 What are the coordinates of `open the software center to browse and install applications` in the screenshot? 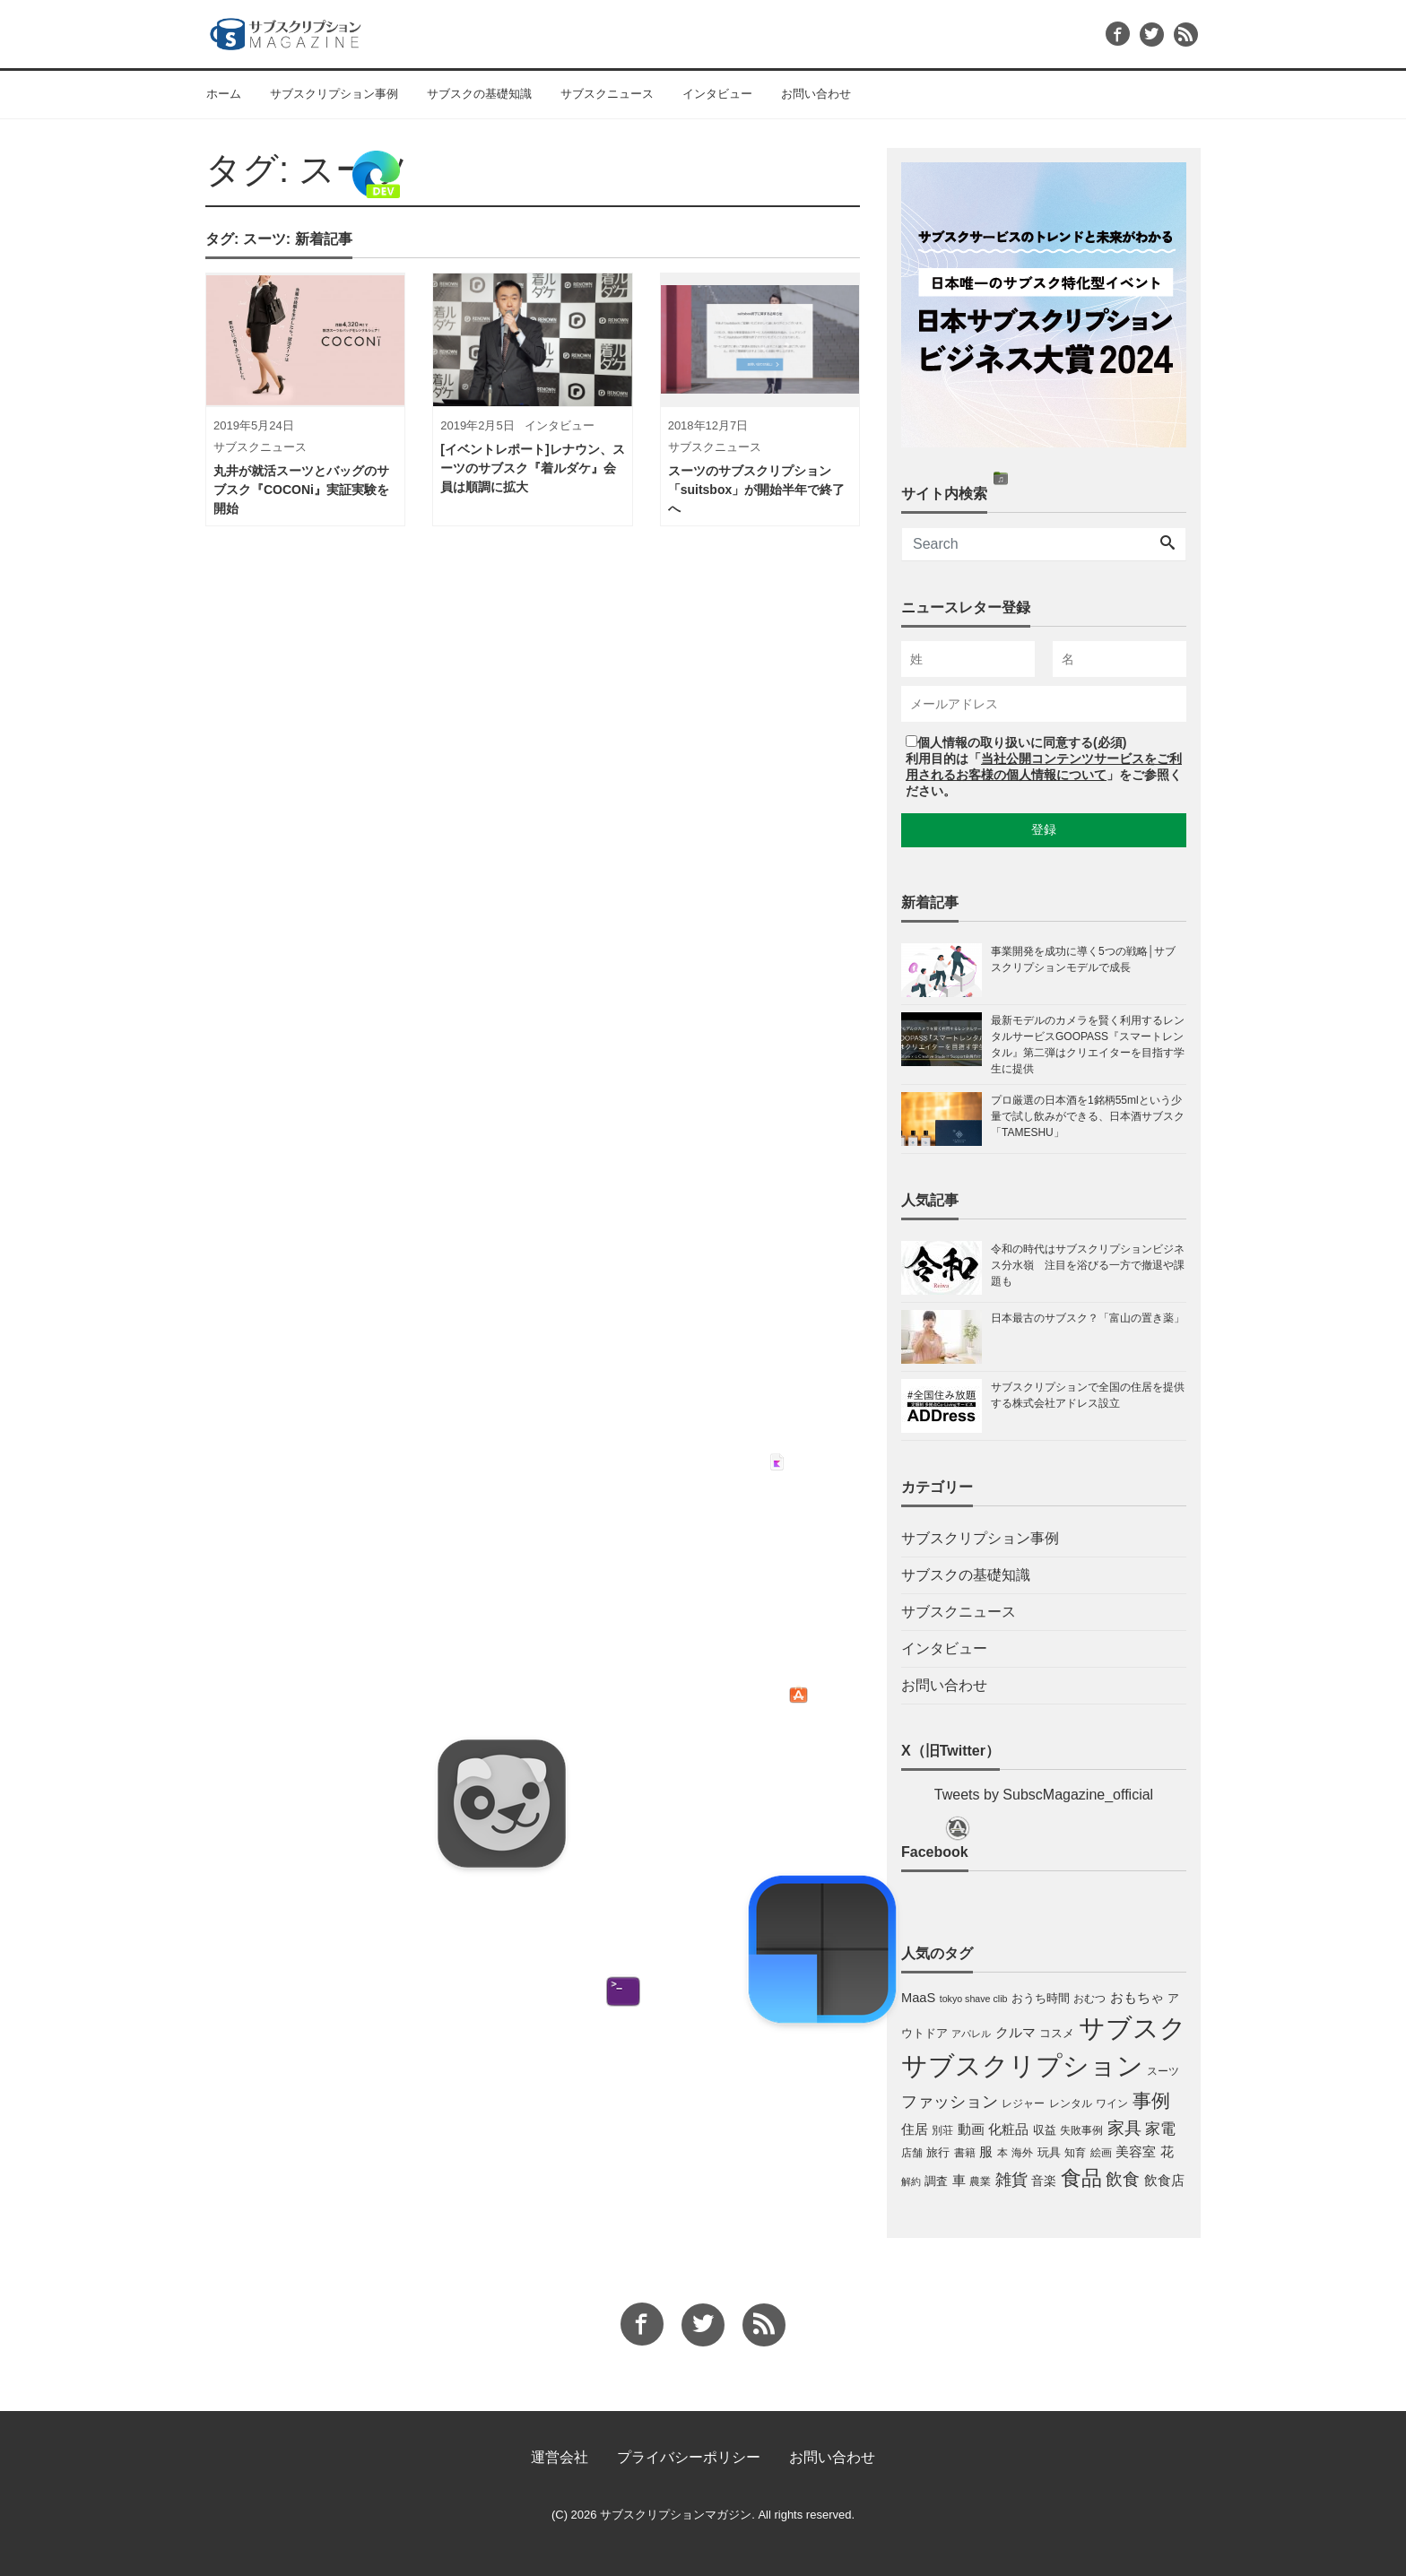 It's located at (798, 1695).